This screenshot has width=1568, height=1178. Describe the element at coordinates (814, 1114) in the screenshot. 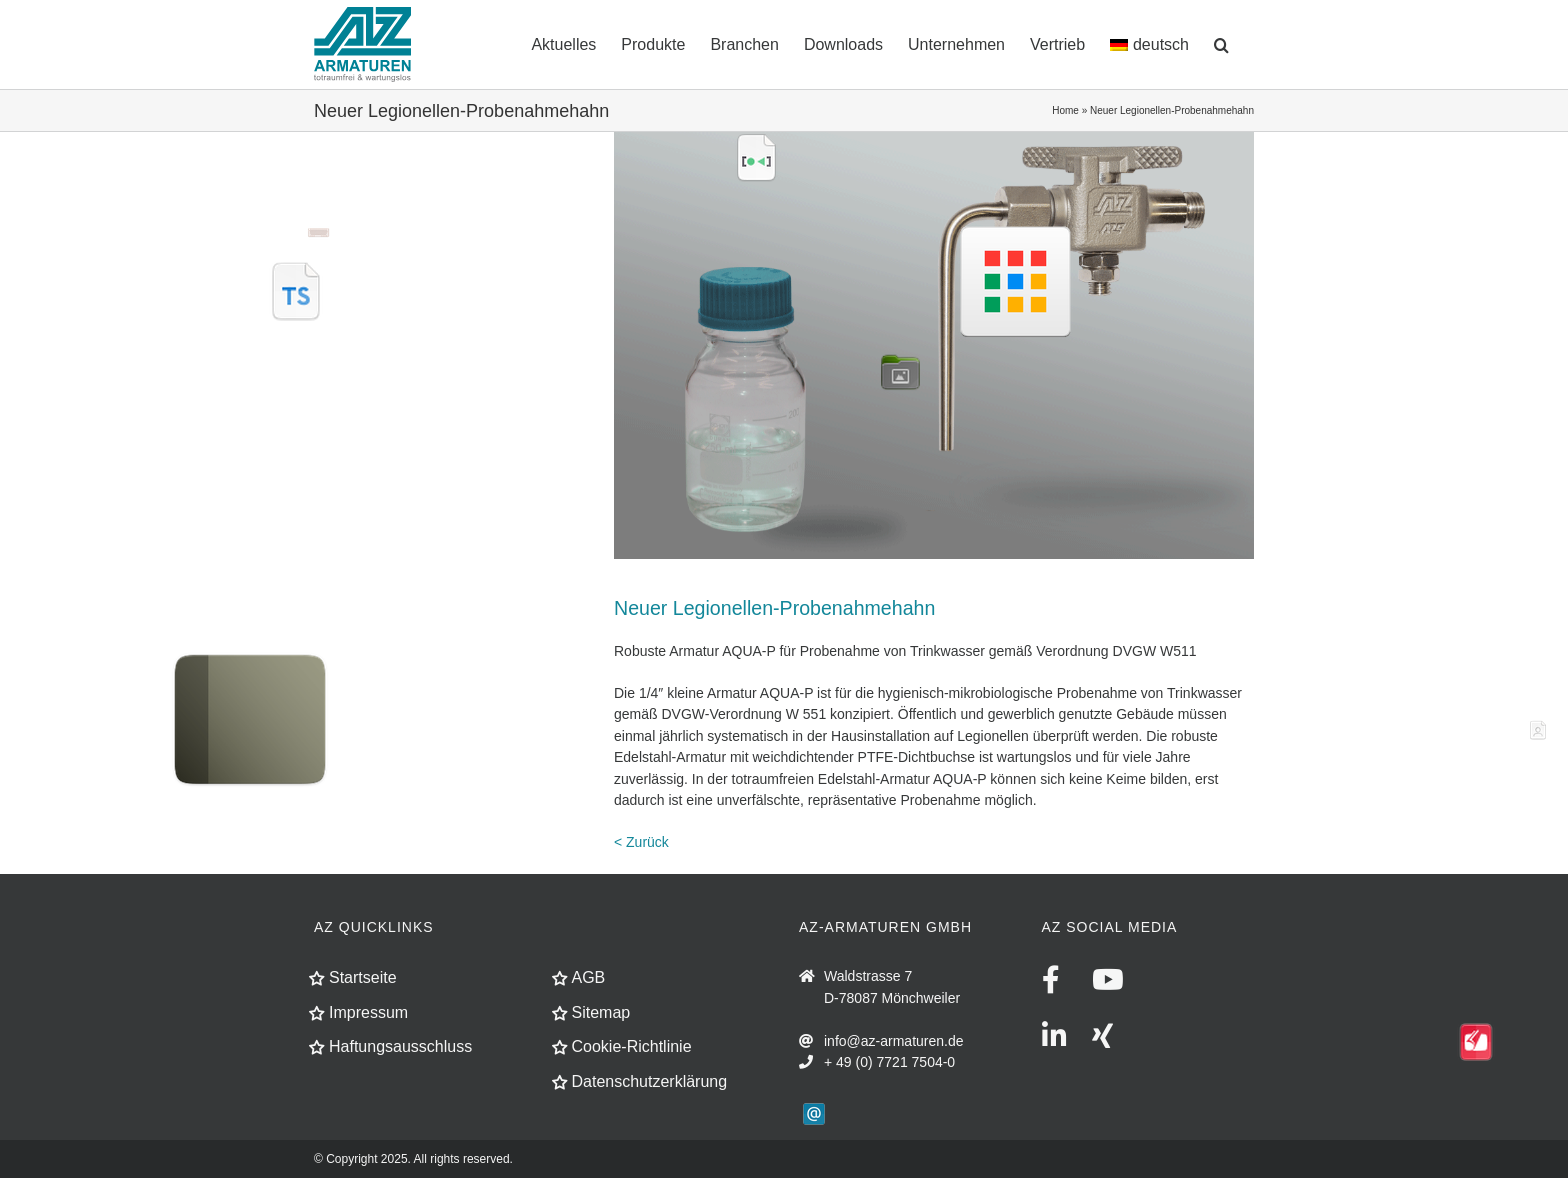

I see `manage online accounts and connected services` at that location.